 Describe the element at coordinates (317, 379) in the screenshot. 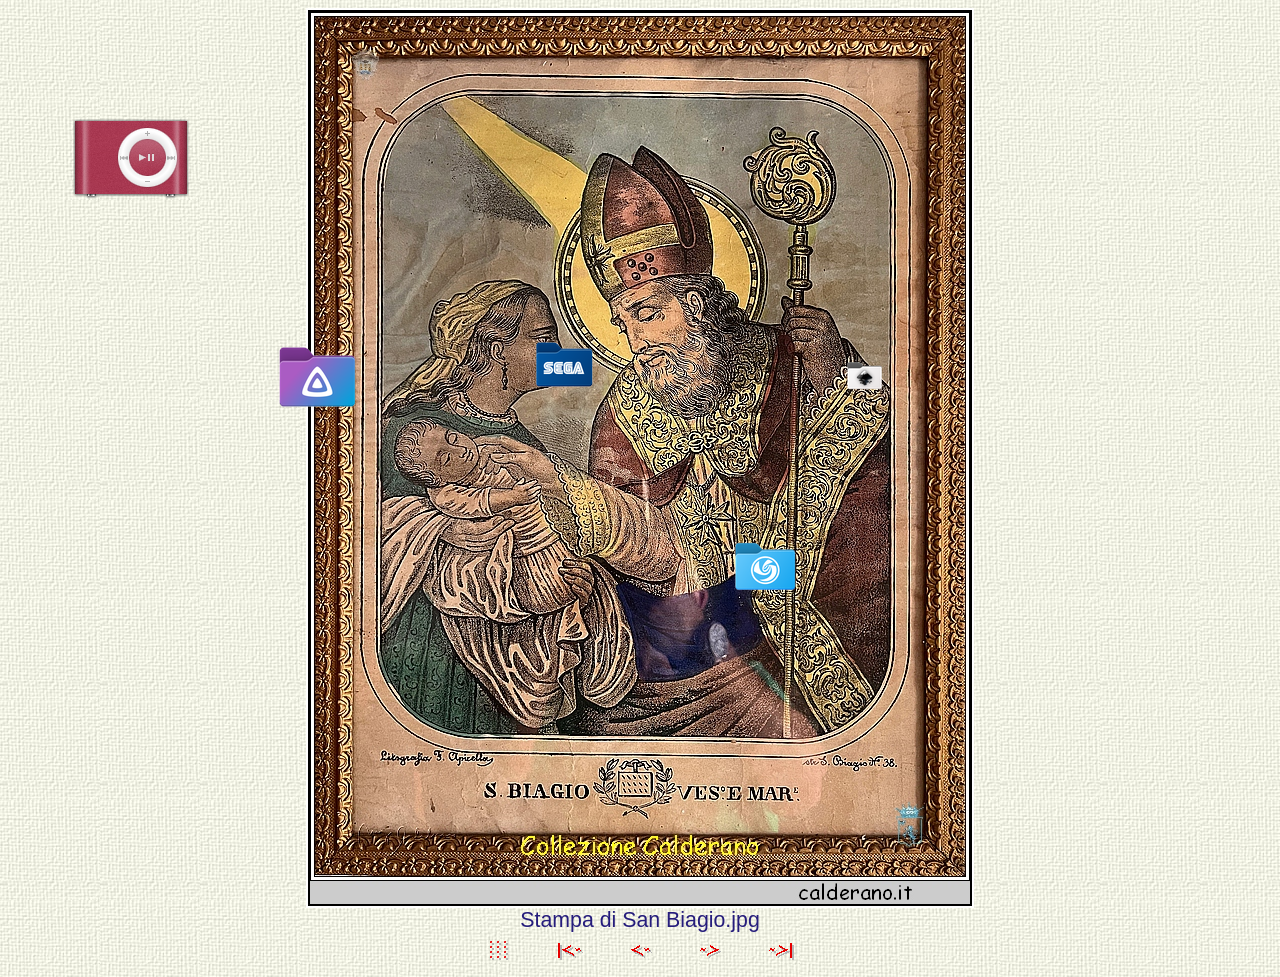

I see `open jellyfin media server folder` at that location.